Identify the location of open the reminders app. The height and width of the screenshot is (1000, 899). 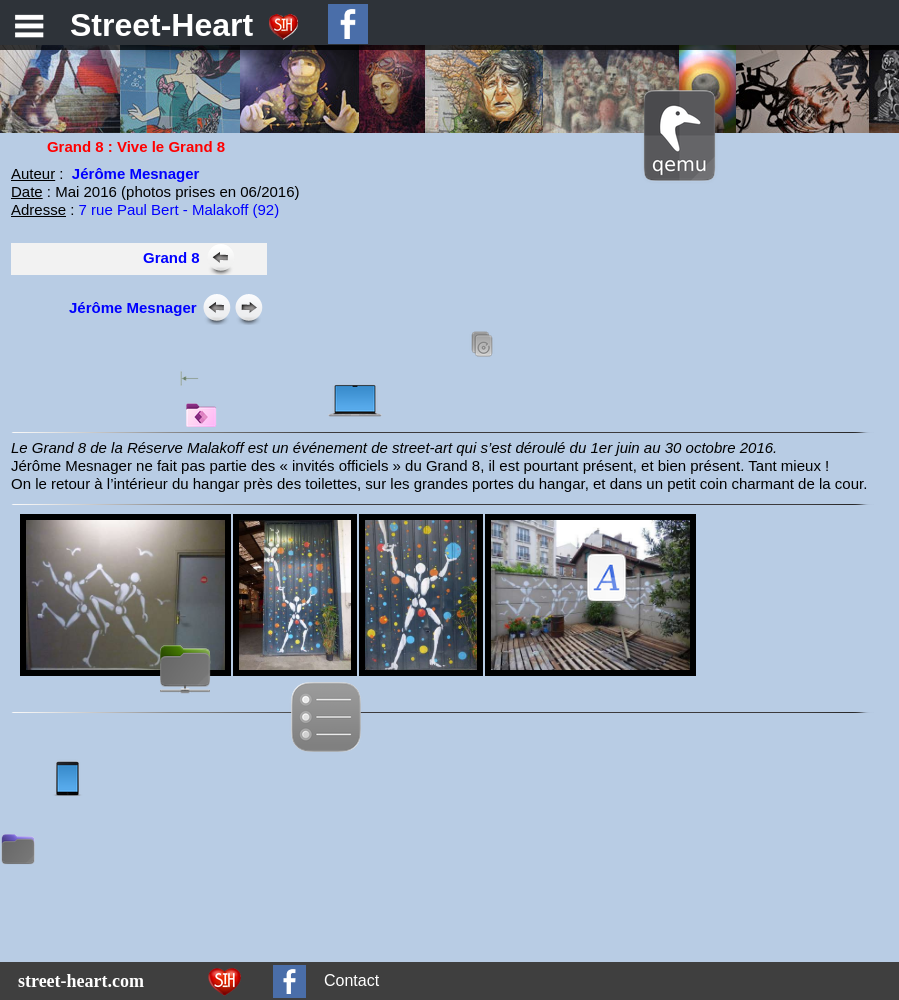
(326, 717).